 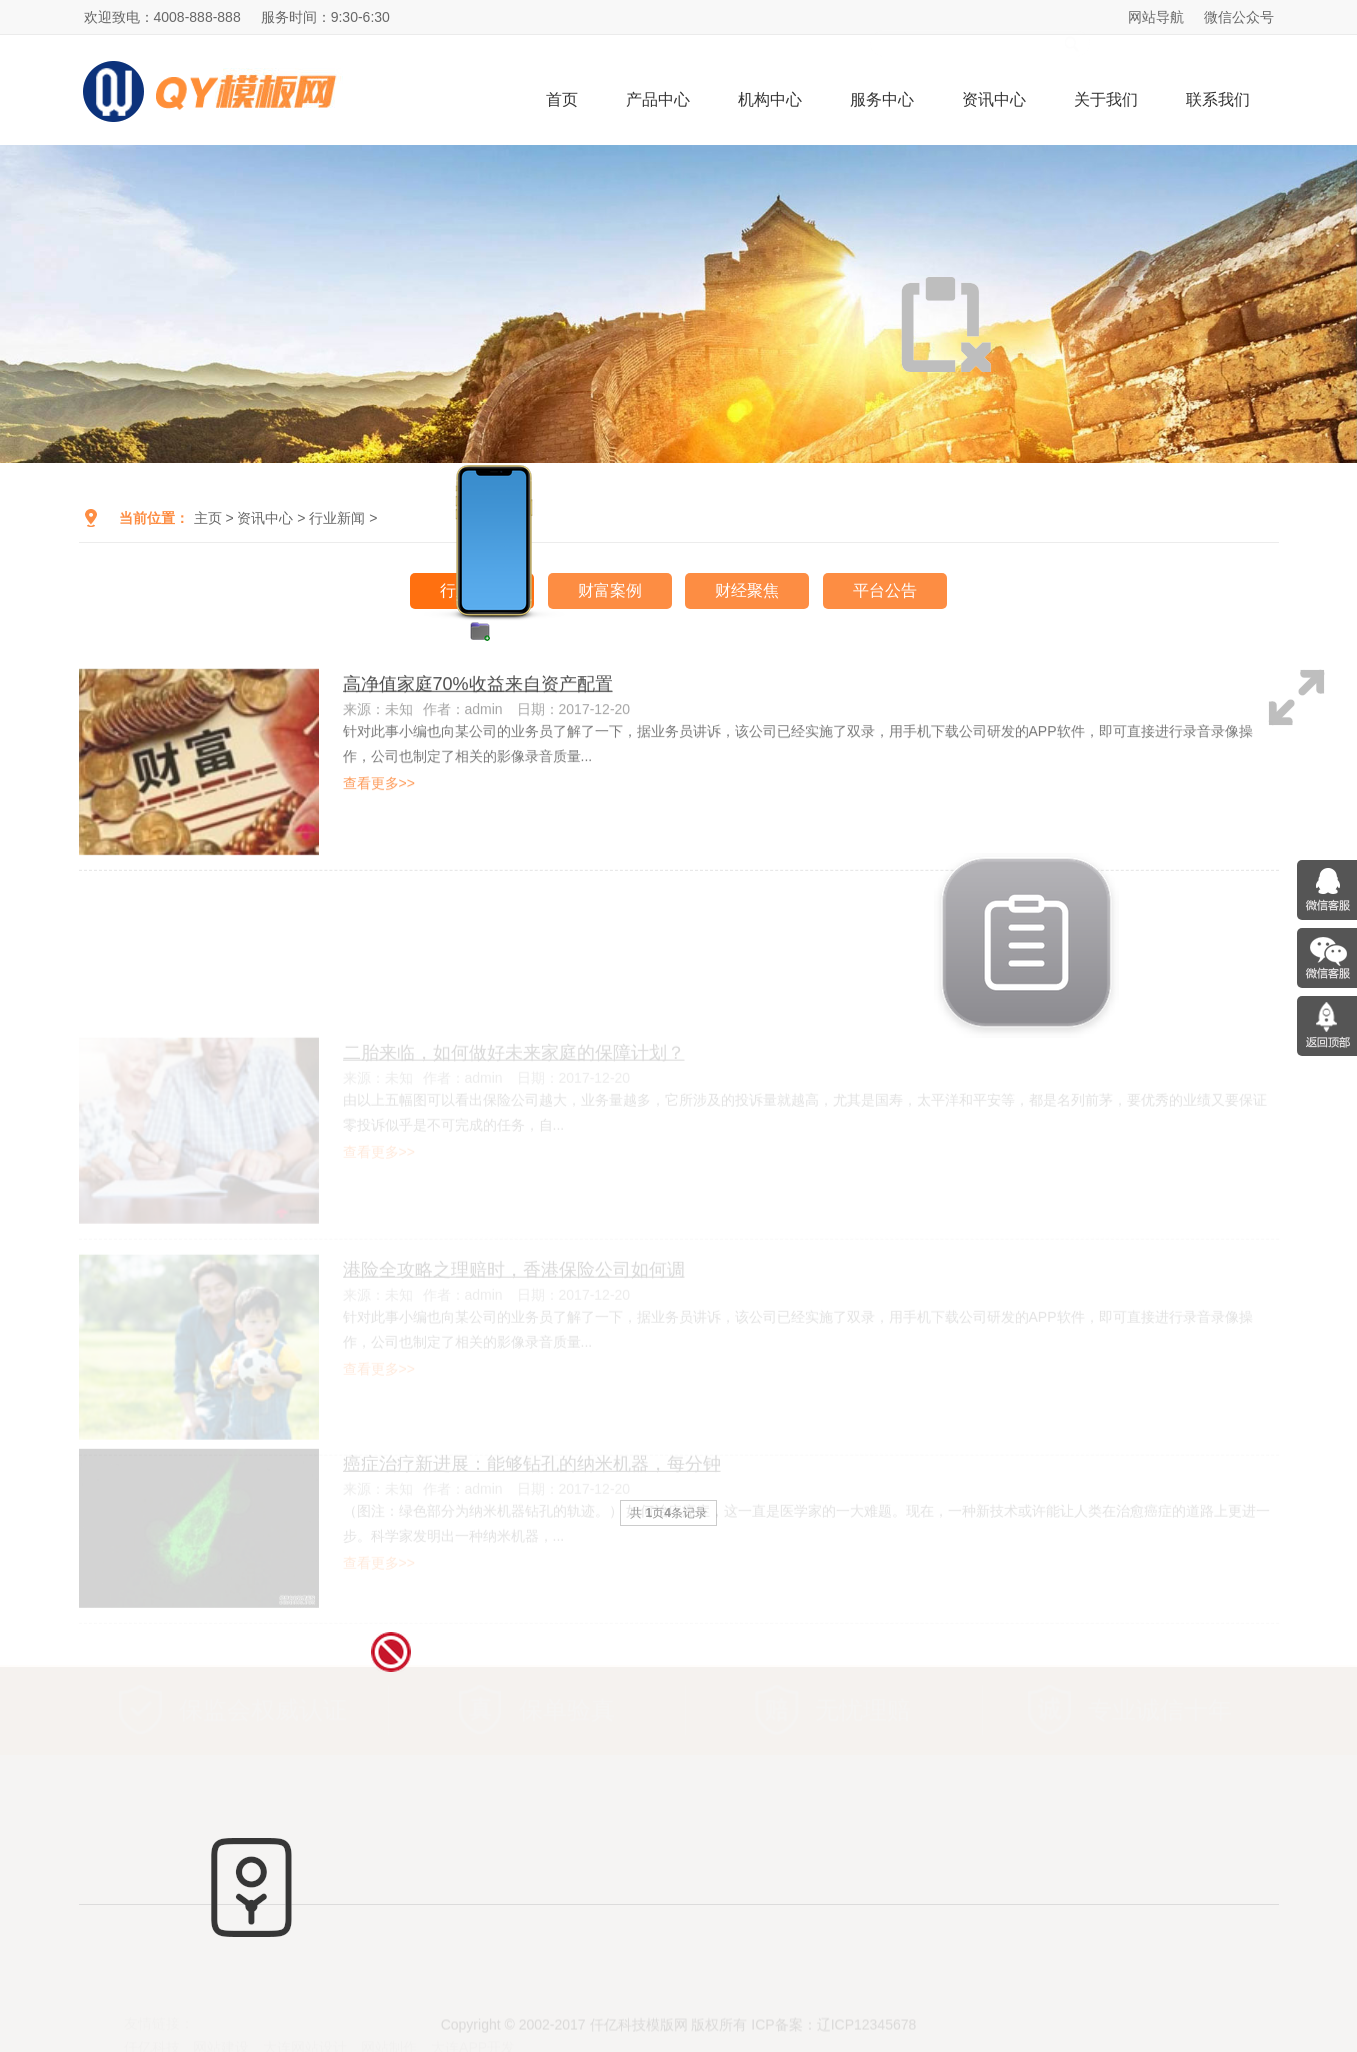 I want to click on access clipboard history, so click(x=1026, y=945).